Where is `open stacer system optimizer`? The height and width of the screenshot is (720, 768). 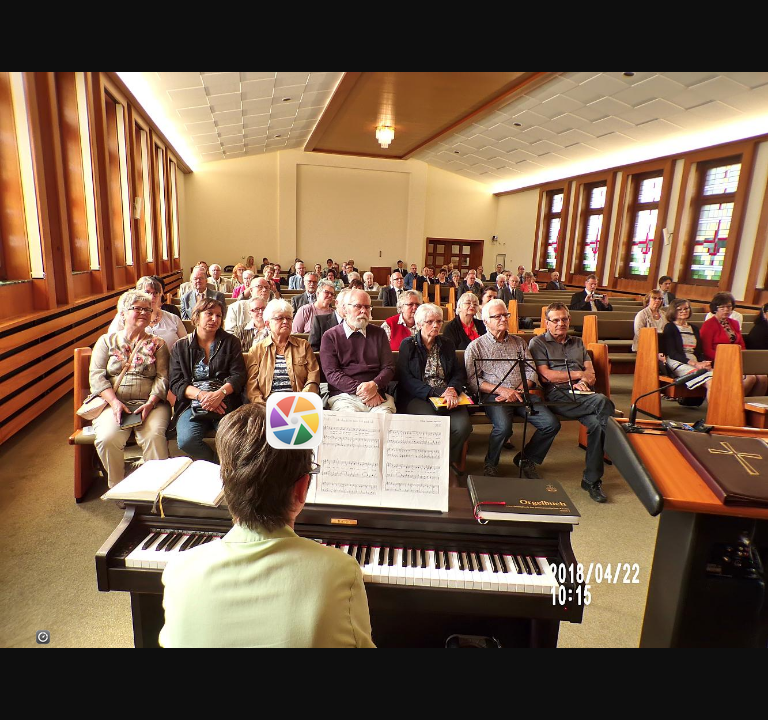 open stacer system optimizer is located at coordinates (43, 637).